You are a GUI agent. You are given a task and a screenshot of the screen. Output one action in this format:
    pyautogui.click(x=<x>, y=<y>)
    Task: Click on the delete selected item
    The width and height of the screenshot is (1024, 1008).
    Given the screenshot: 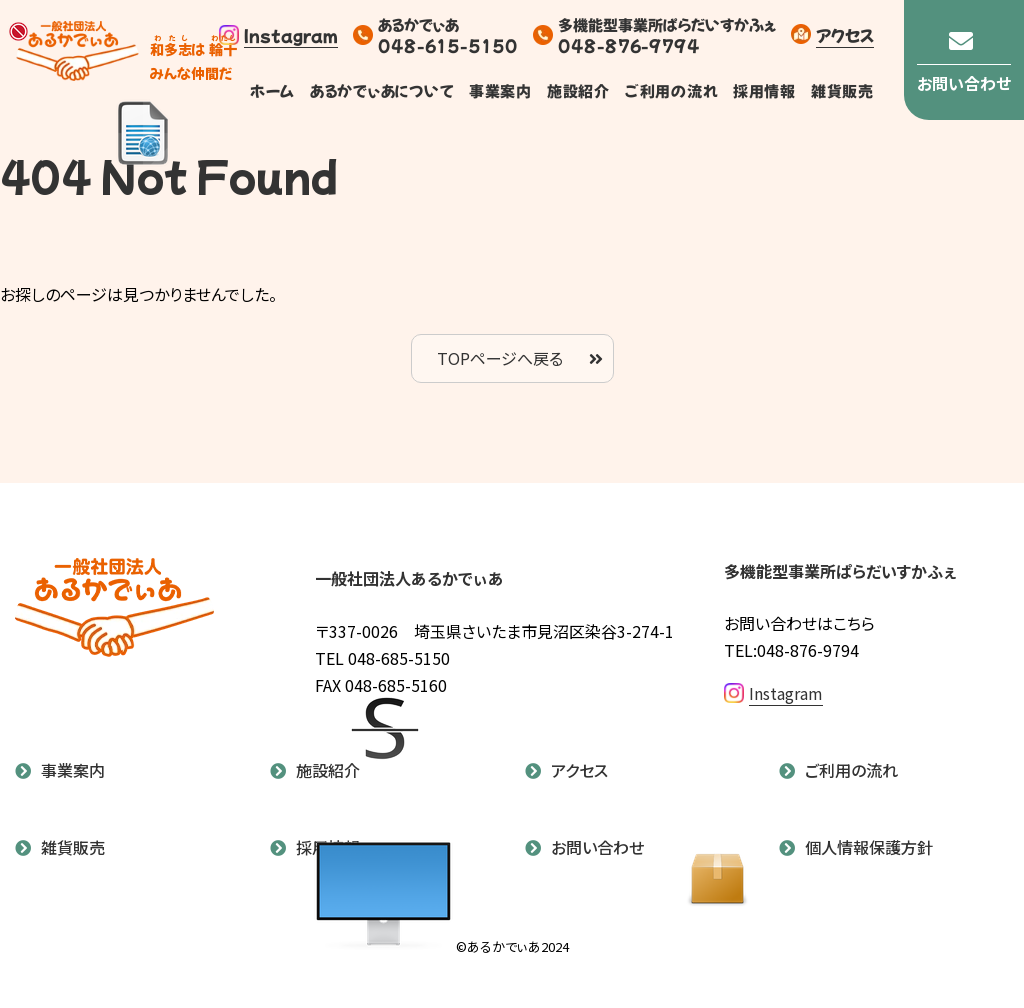 What is the action you would take?
    pyautogui.click(x=18, y=31)
    